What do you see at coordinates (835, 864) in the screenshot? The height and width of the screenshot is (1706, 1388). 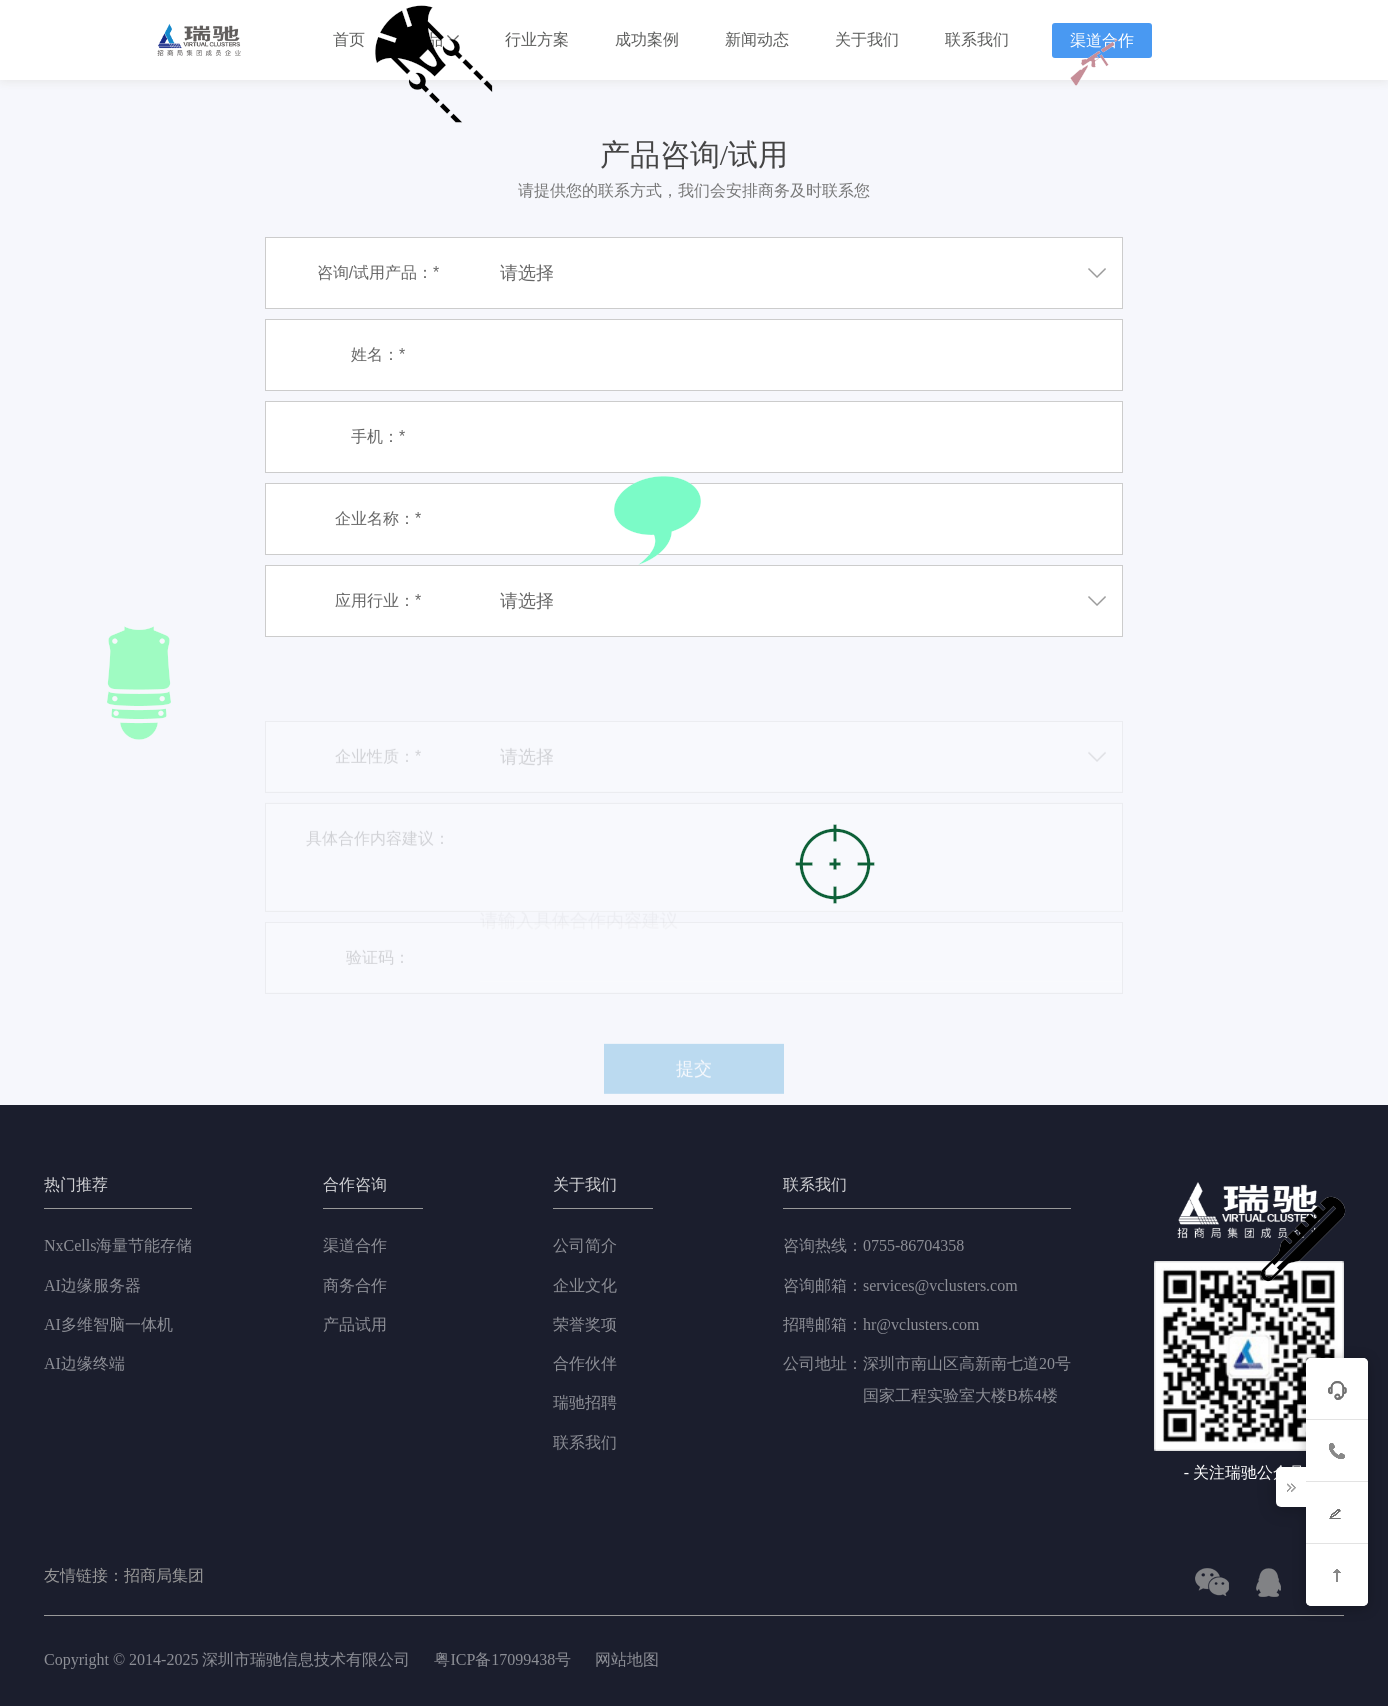 I see `aim or target an object in a game` at bounding box center [835, 864].